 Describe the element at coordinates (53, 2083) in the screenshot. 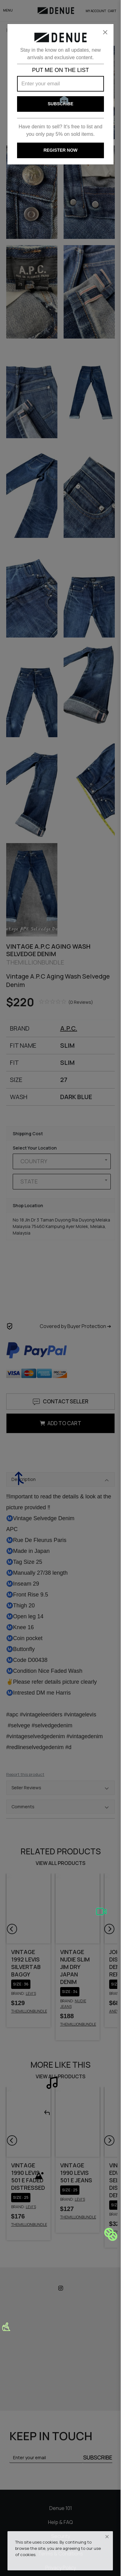

I see `access music library or player` at that location.